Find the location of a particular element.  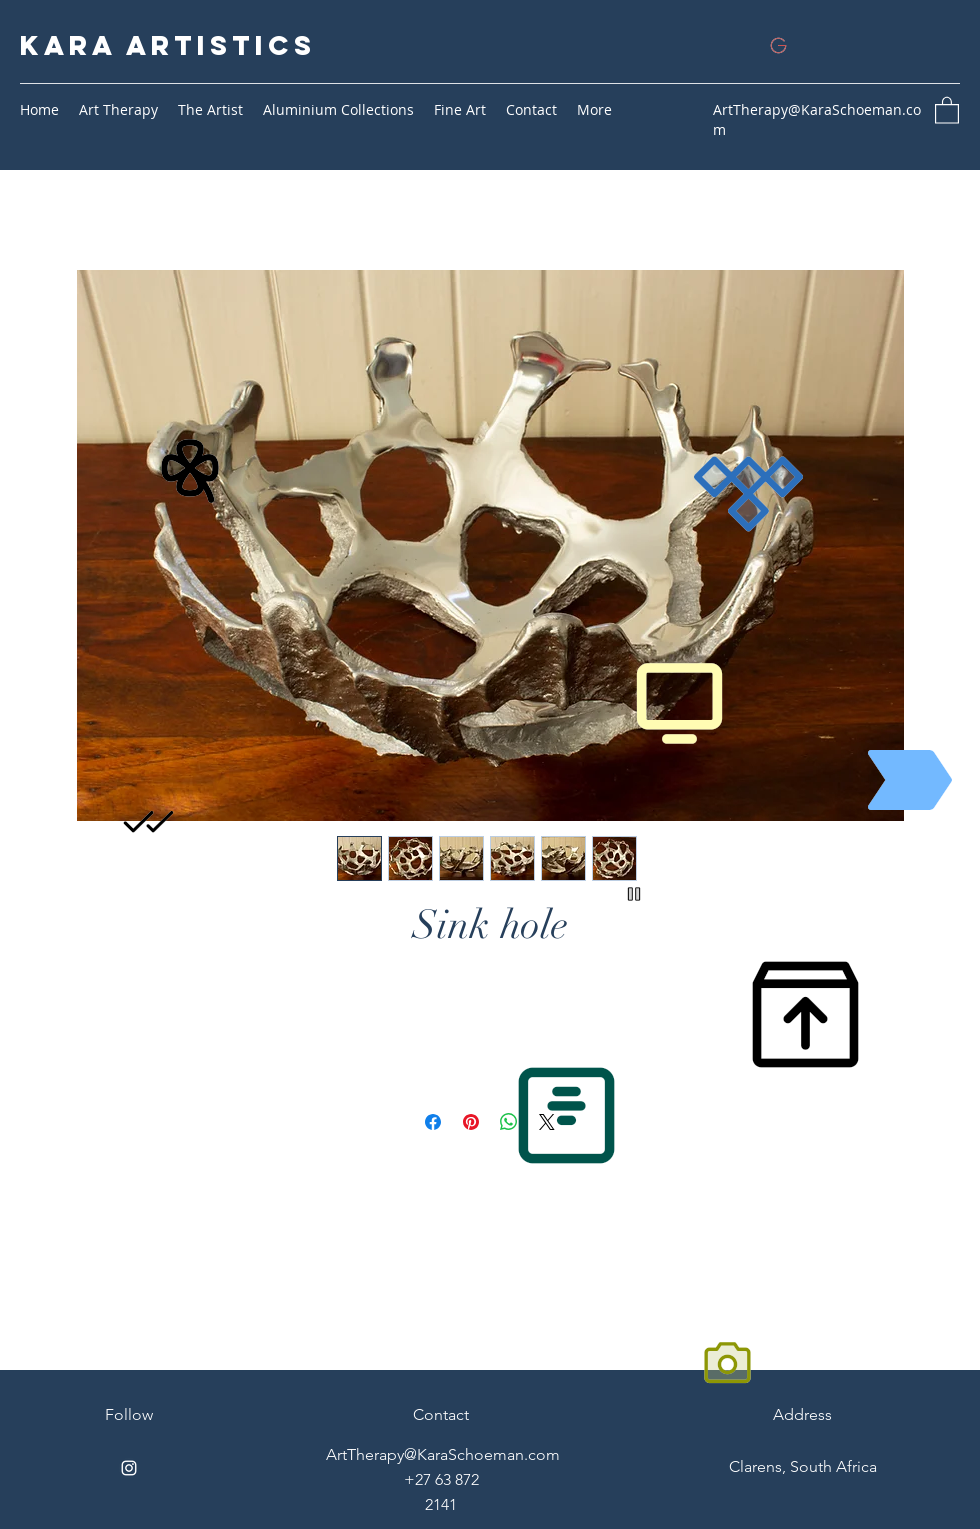

open tidal music streaming app is located at coordinates (748, 490).